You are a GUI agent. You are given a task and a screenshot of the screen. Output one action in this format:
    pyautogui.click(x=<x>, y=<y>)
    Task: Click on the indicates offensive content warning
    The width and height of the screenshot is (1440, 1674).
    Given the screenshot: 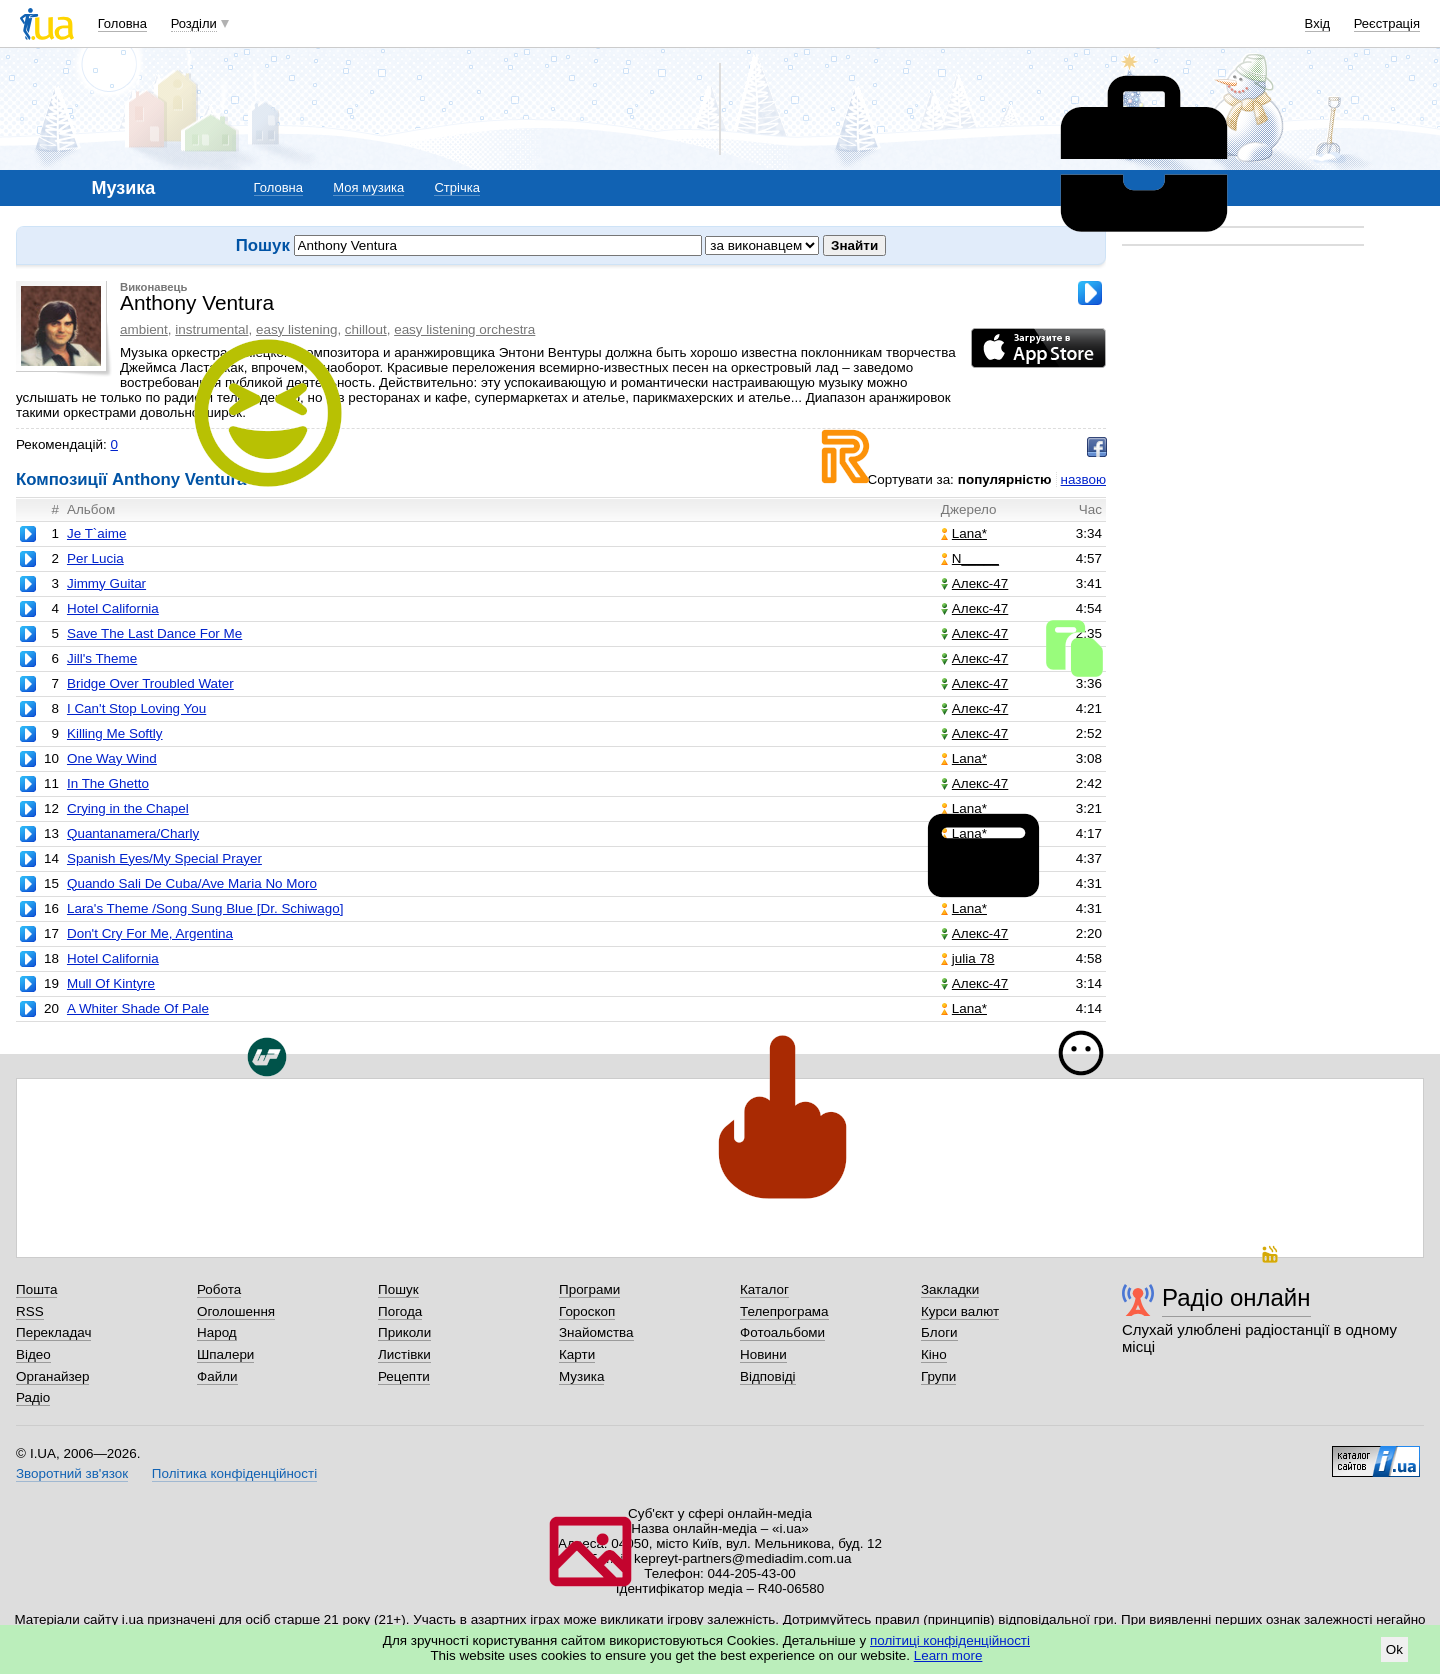 What is the action you would take?
    pyautogui.click(x=780, y=1117)
    